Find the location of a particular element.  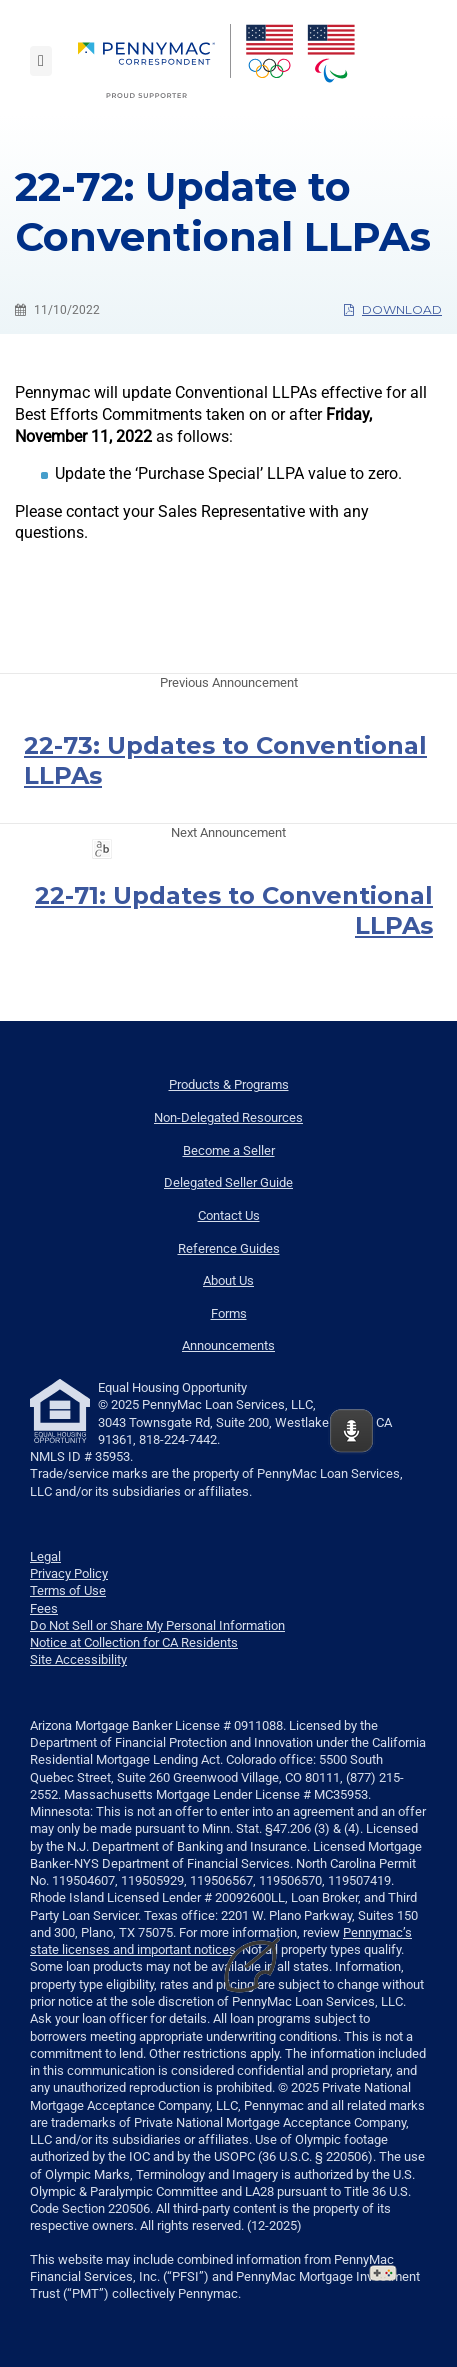

access nature and plant emoji category is located at coordinates (250, 1966).